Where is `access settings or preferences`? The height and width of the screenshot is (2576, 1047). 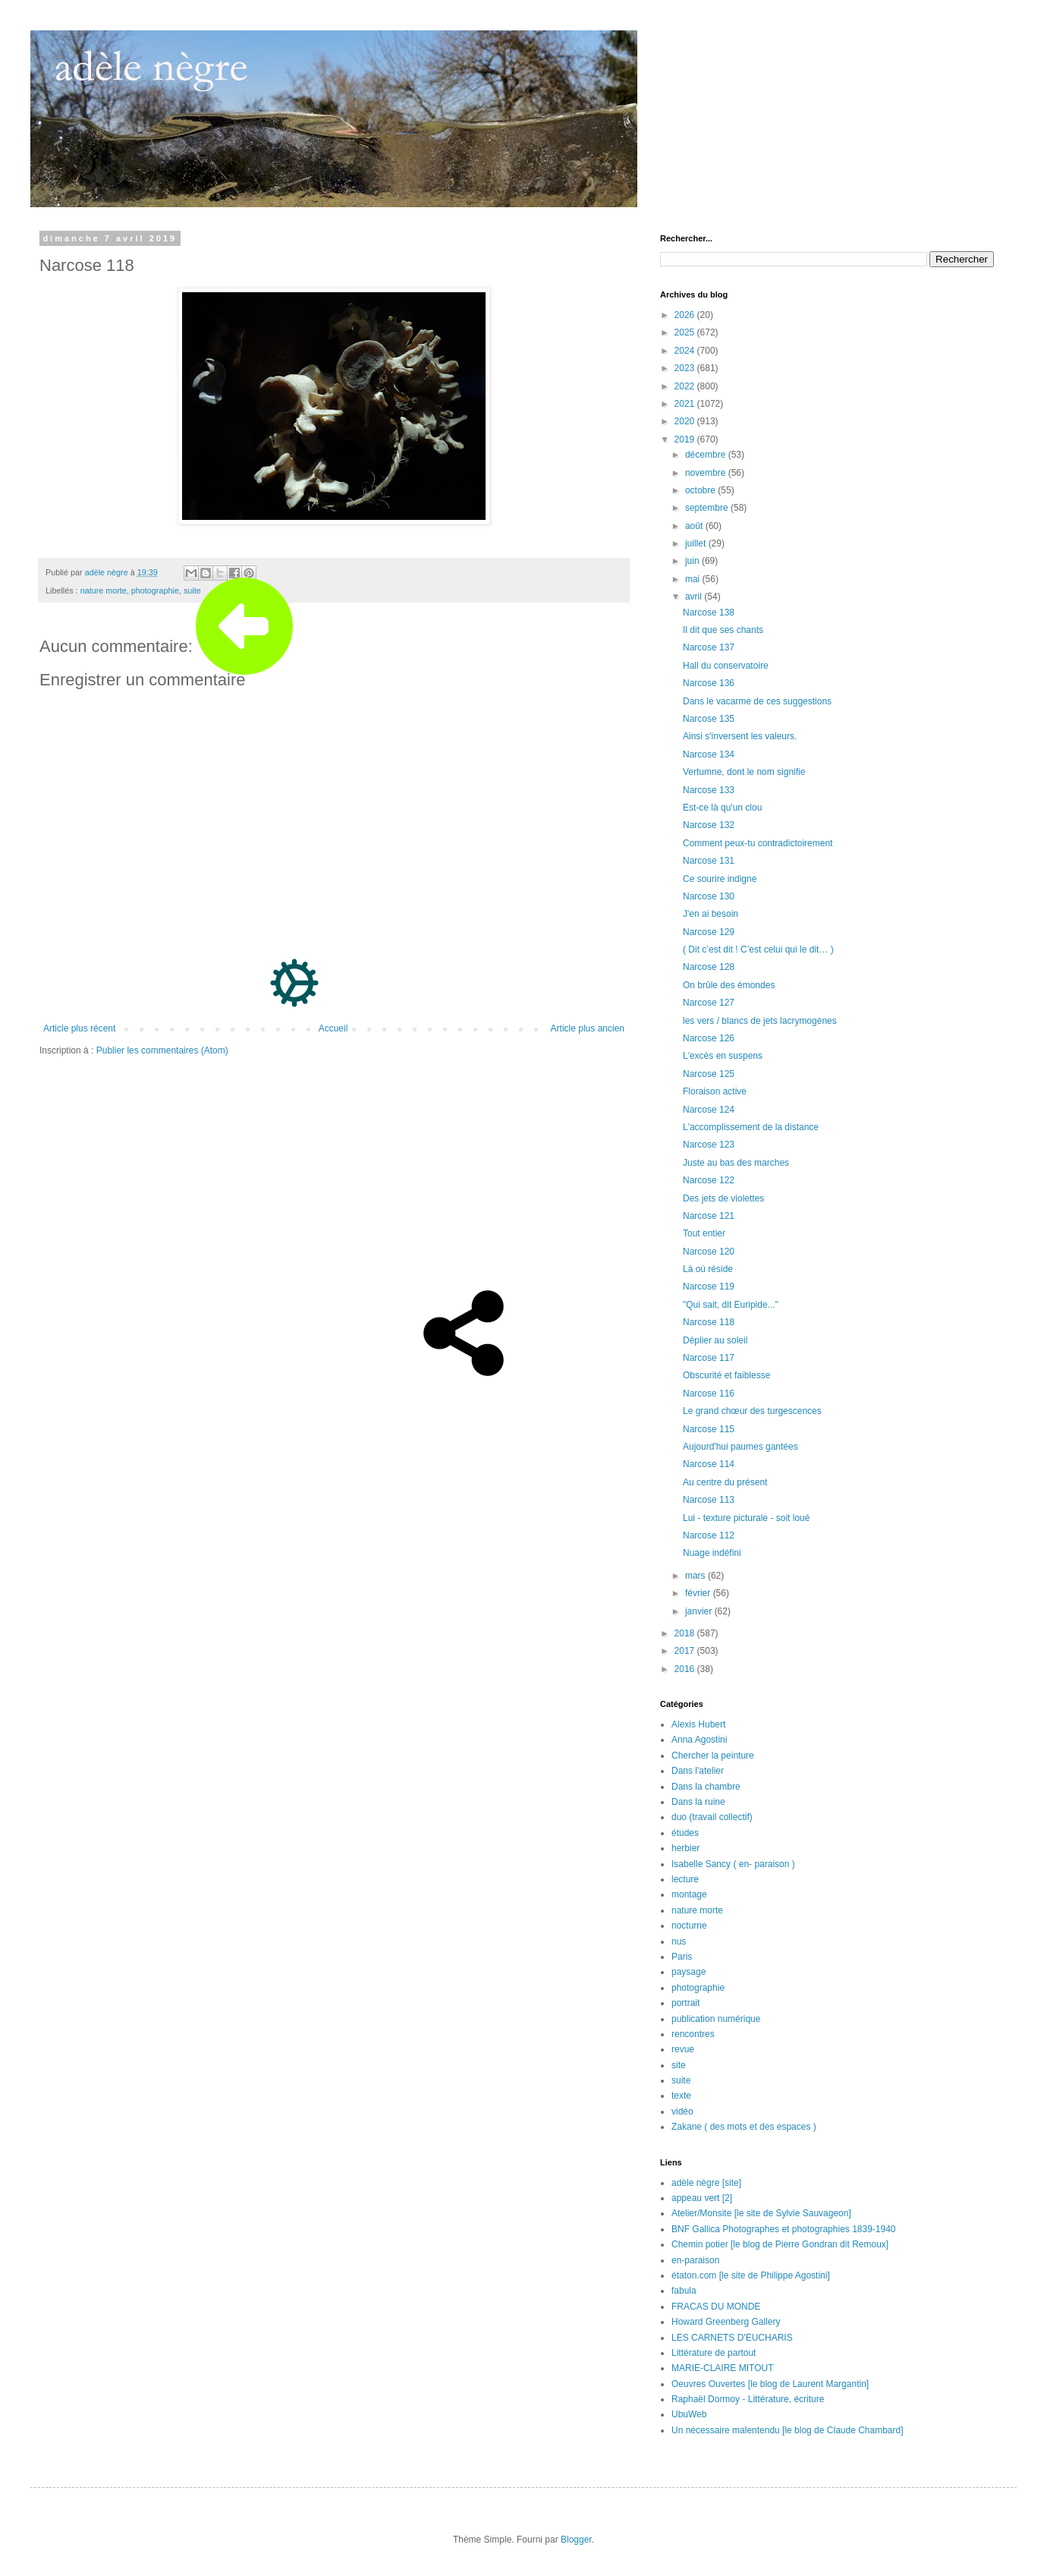 access settings or preferences is located at coordinates (294, 983).